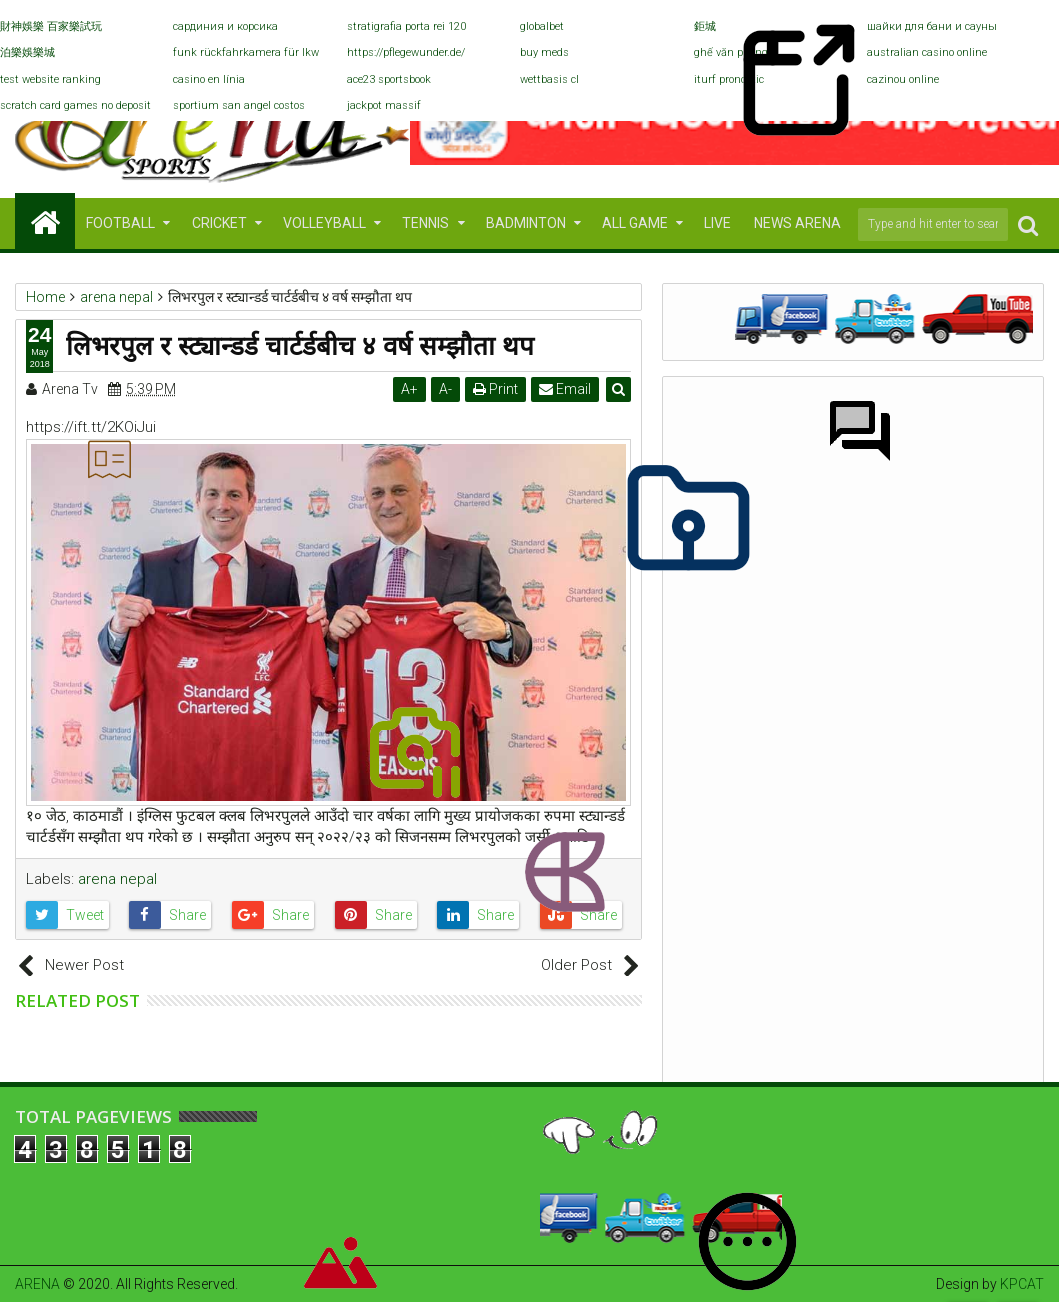  Describe the element at coordinates (860, 431) in the screenshot. I see `open messages or chat` at that location.